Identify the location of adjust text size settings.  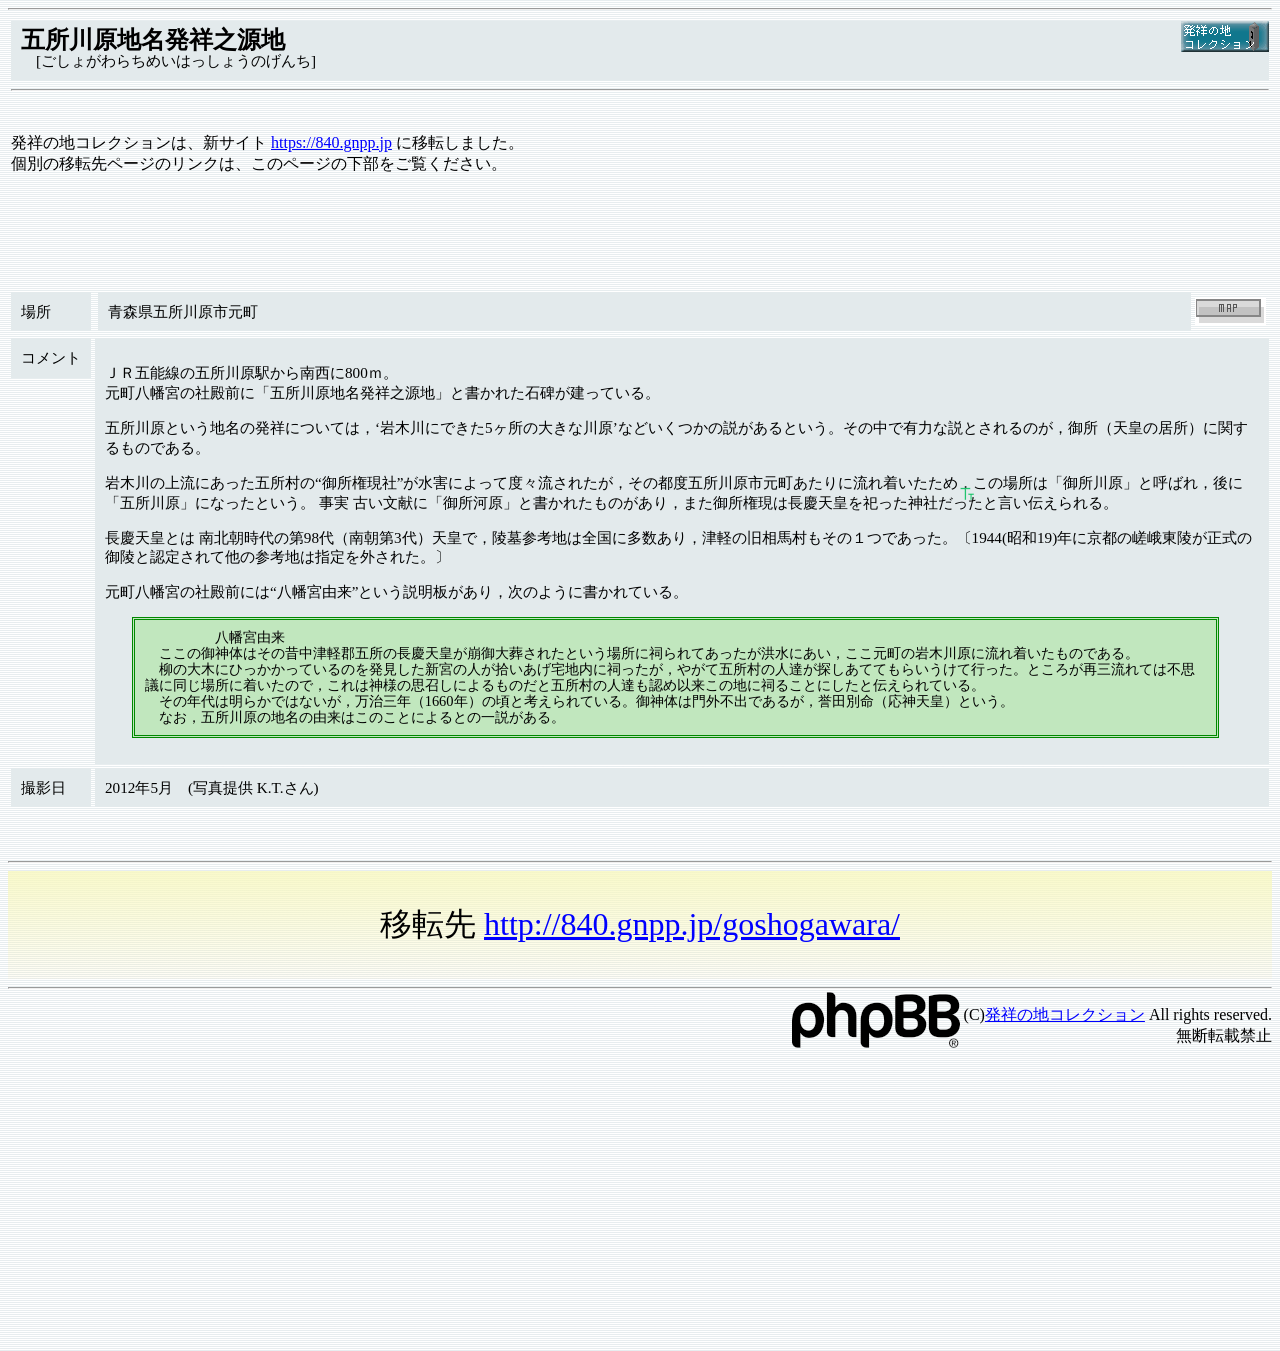
(967, 493).